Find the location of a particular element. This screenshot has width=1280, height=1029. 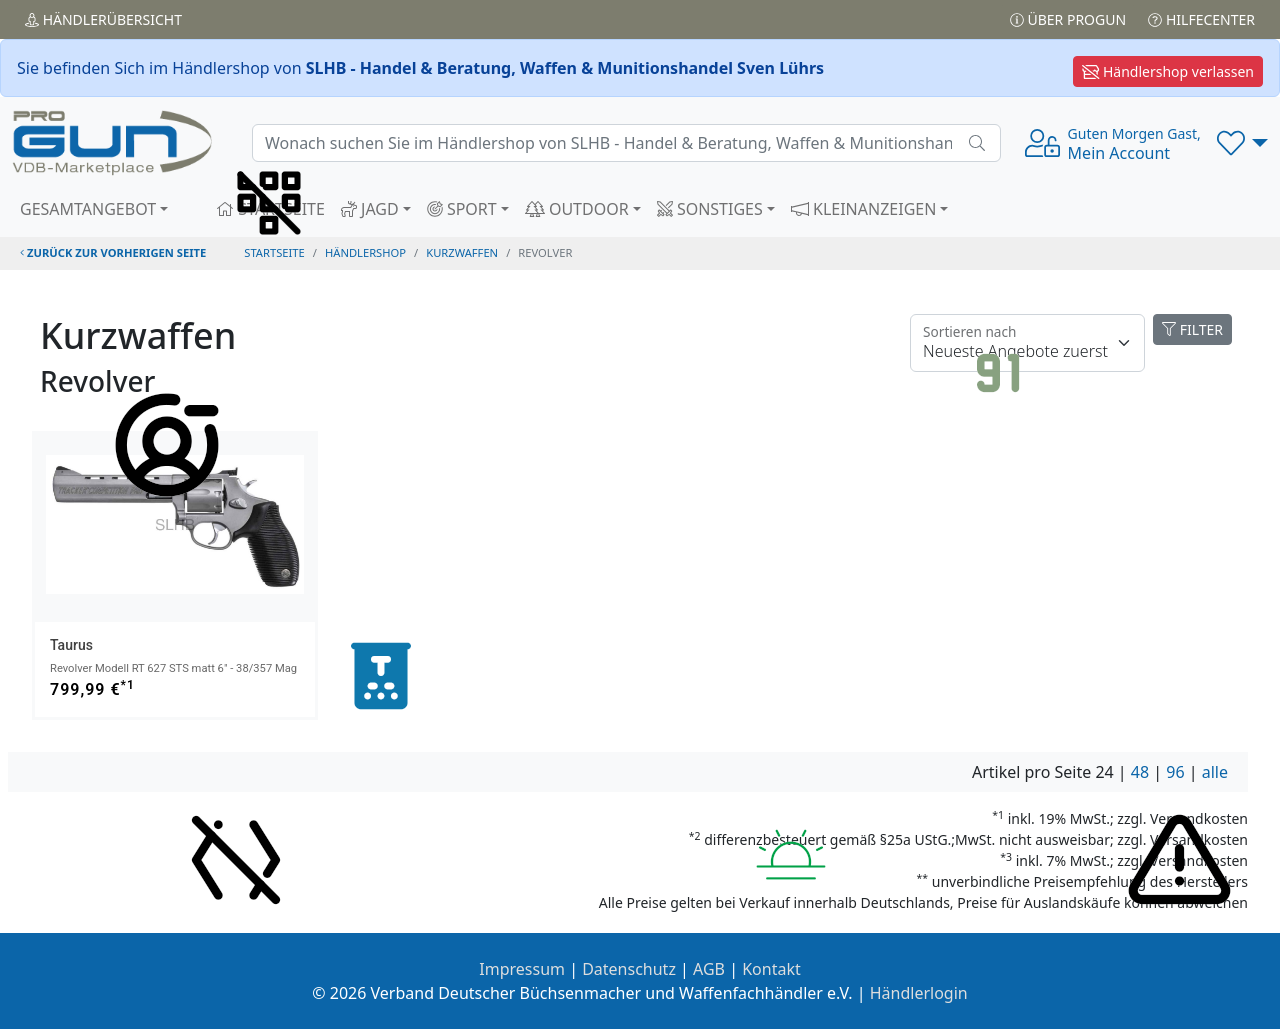

disable code or markup view is located at coordinates (236, 860).